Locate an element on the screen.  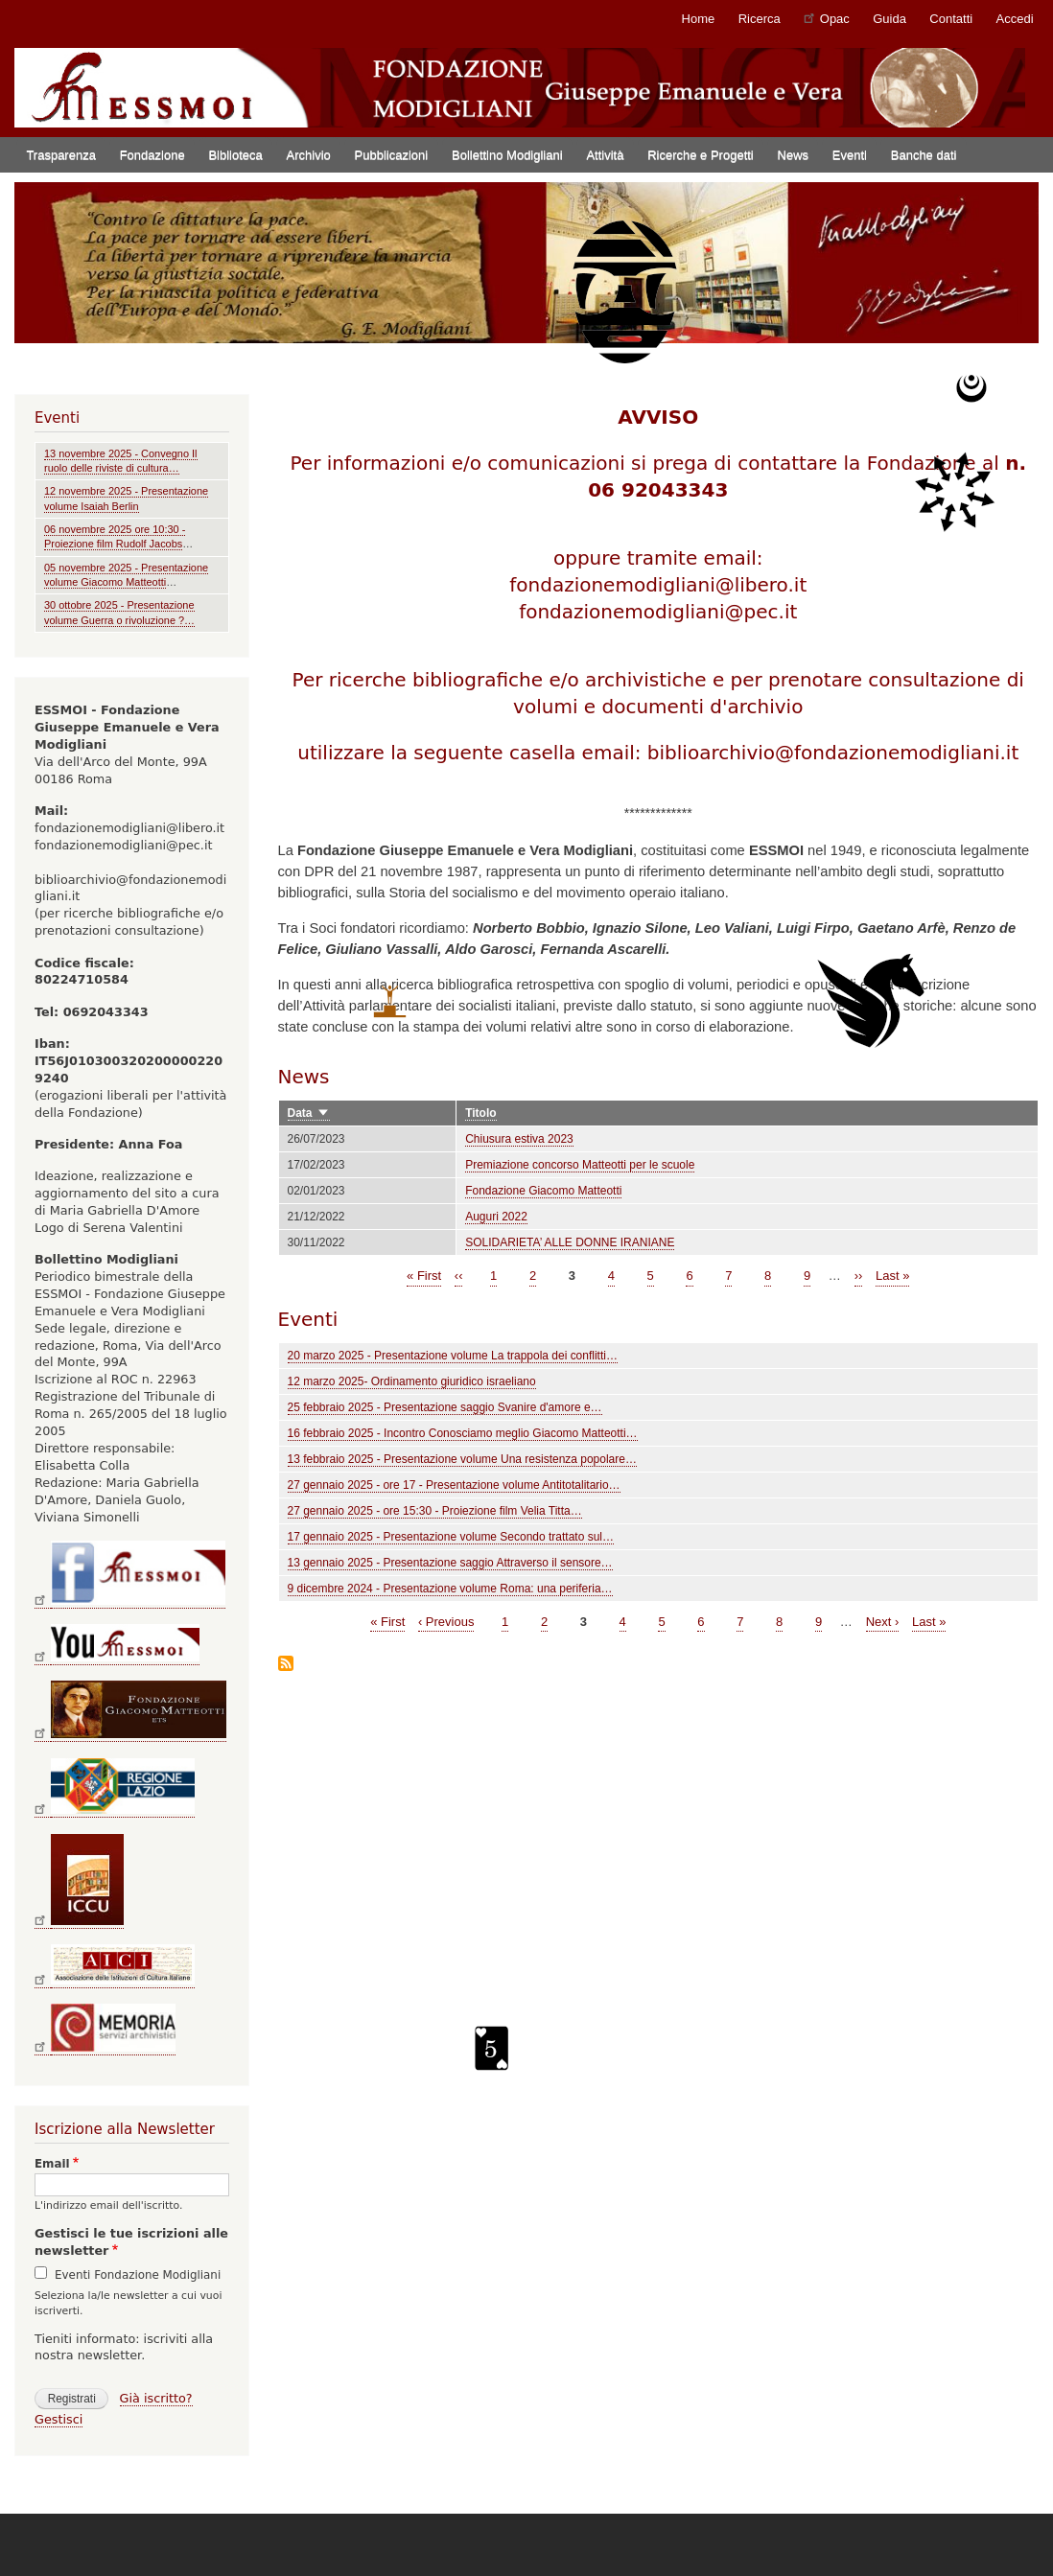
mythical creature or fantasy game element is located at coordinates (871, 1001).